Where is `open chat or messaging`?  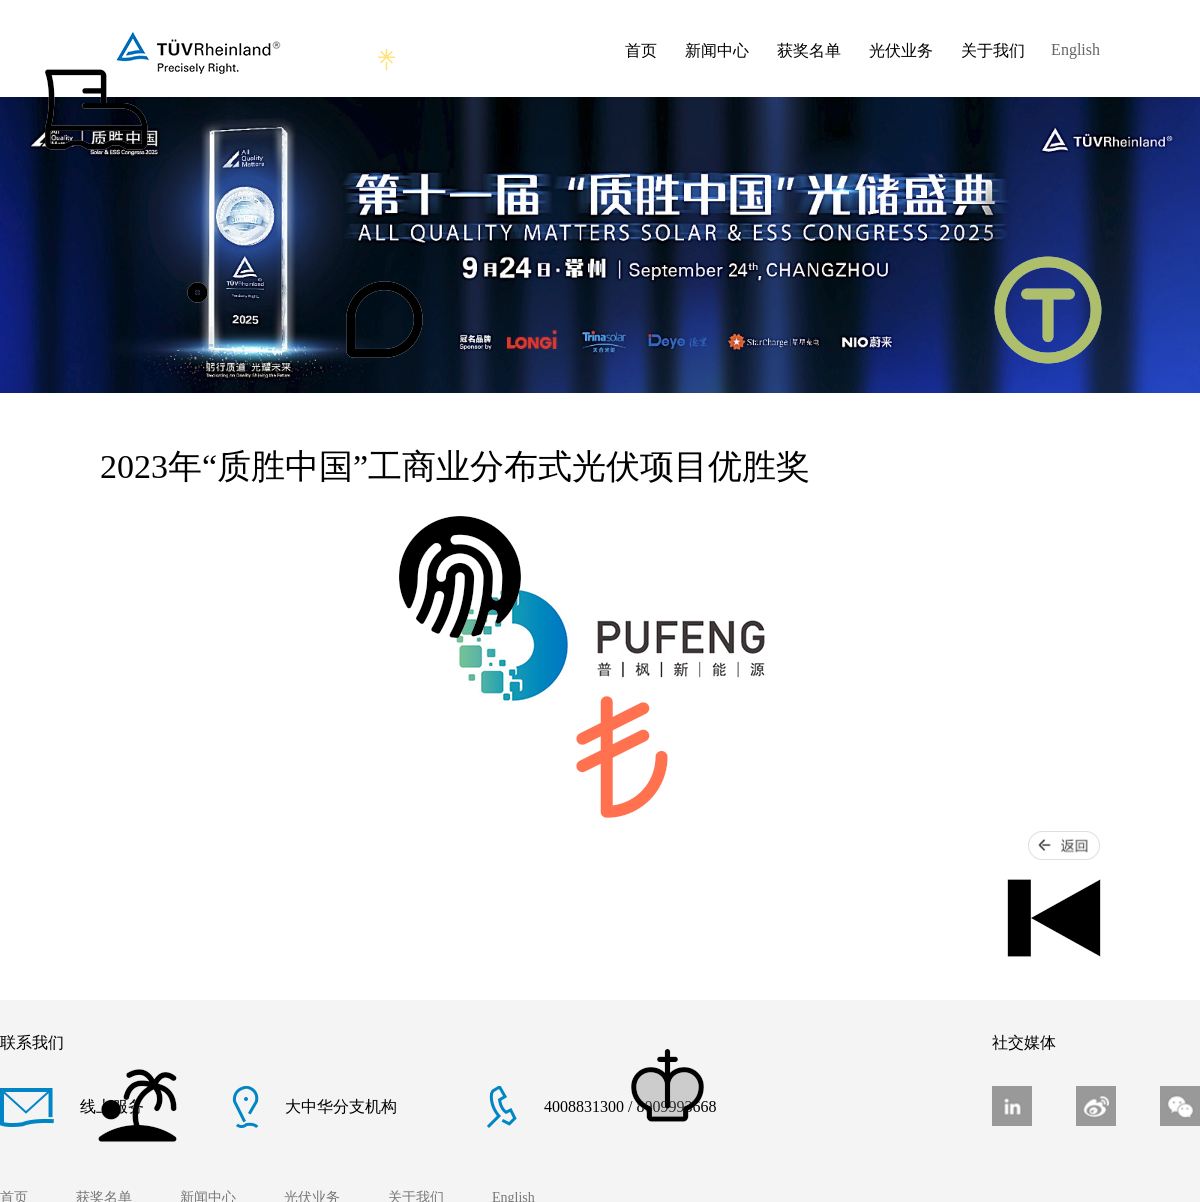
open chat or messaging is located at coordinates (383, 321).